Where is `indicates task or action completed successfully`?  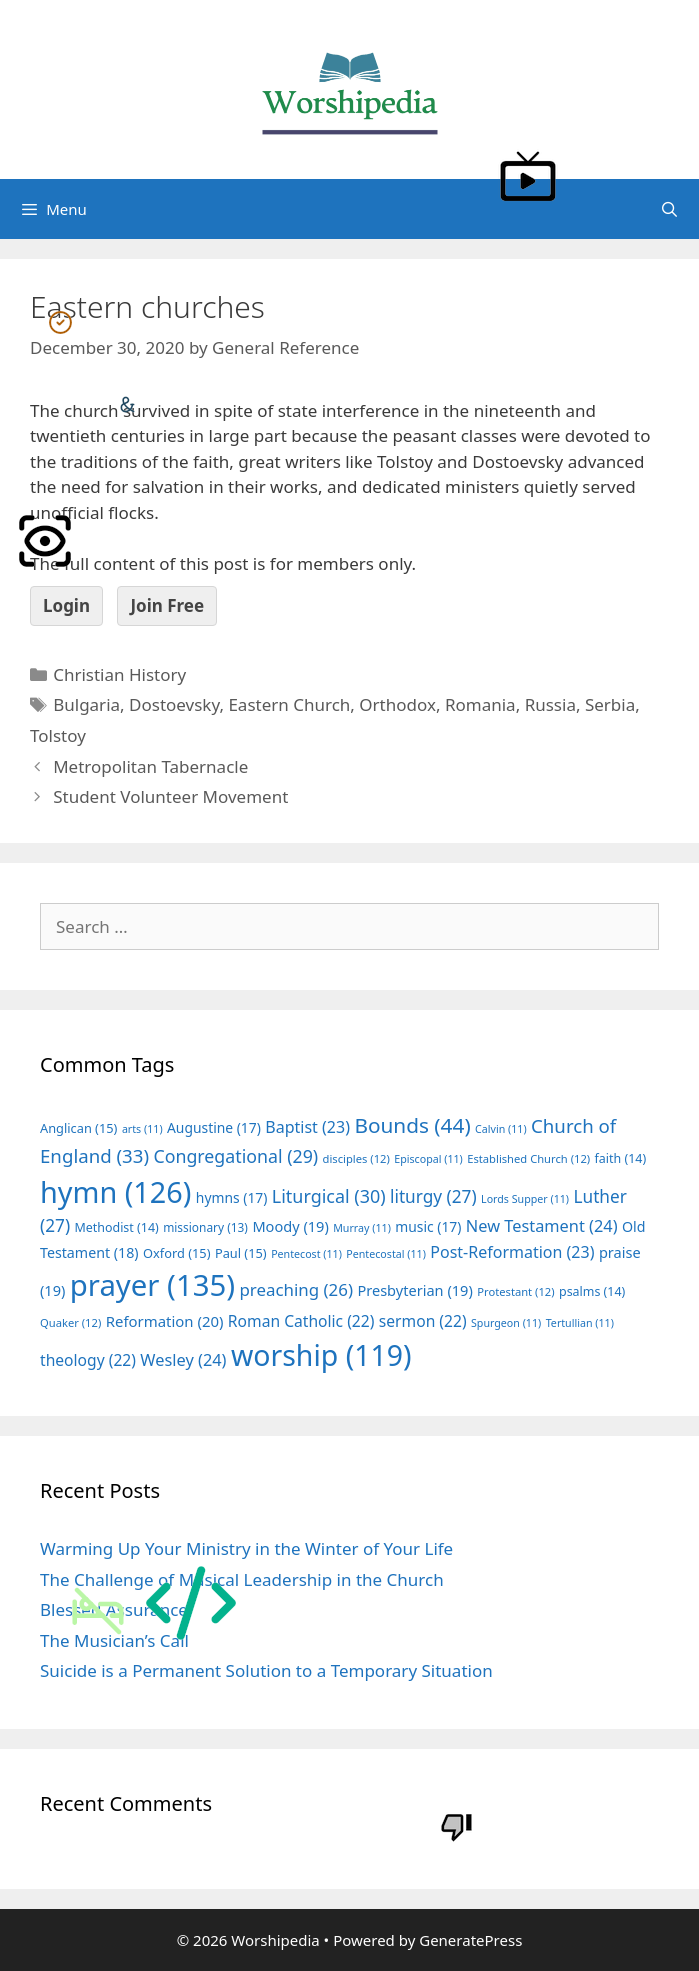 indicates task or action completed successfully is located at coordinates (60, 322).